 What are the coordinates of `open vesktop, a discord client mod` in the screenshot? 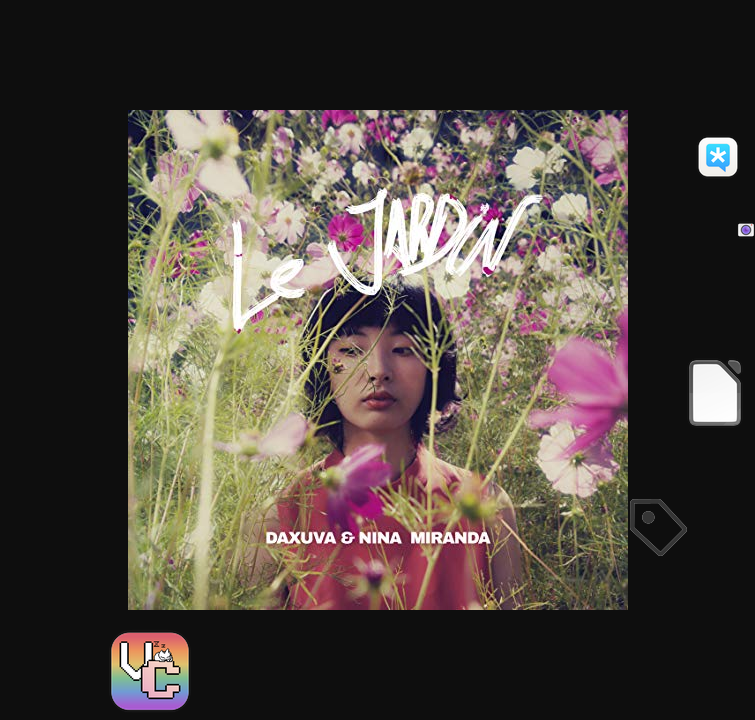 It's located at (150, 670).